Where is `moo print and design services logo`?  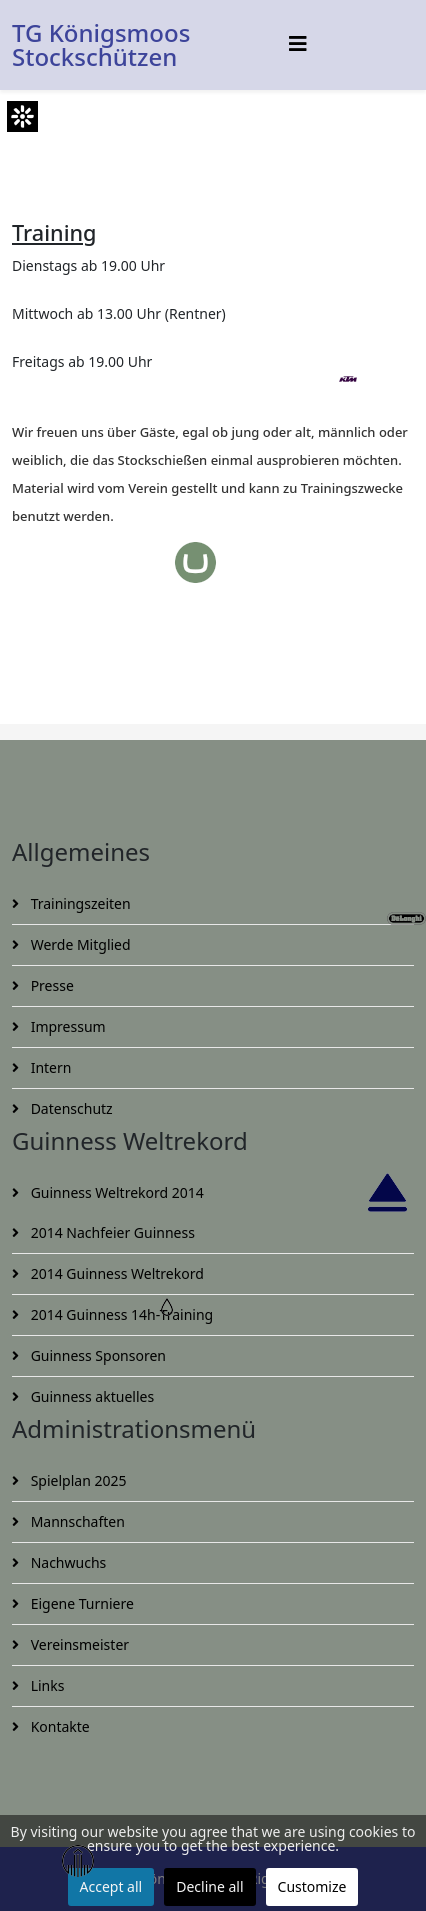 moo print and design services logo is located at coordinates (167, 1307).